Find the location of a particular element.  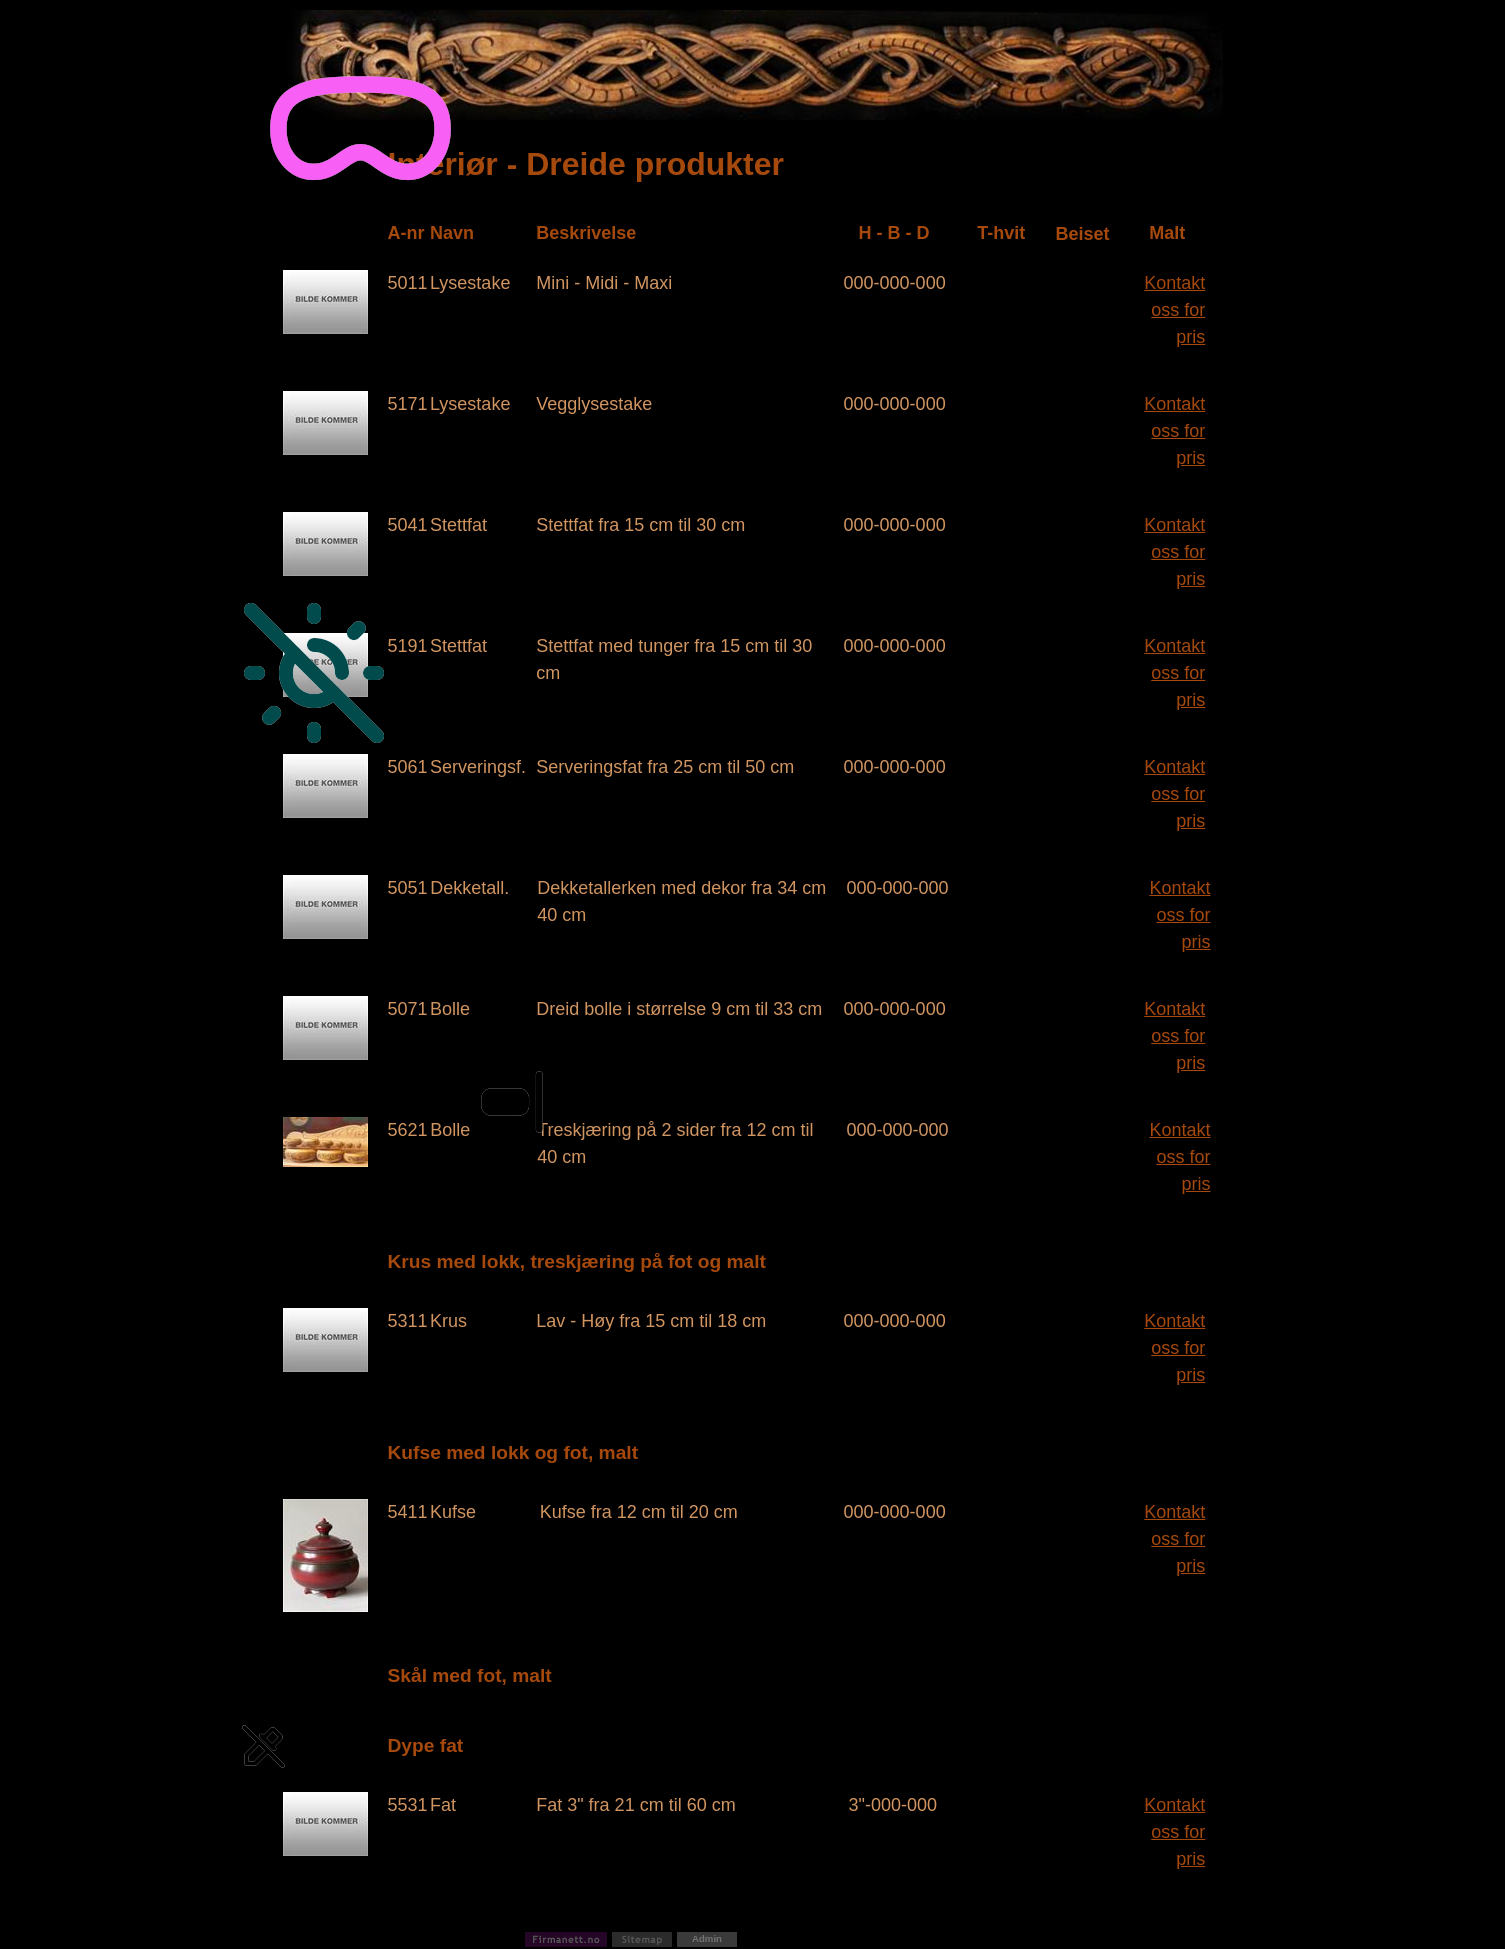

color picker tool disabled is located at coordinates (263, 1746).